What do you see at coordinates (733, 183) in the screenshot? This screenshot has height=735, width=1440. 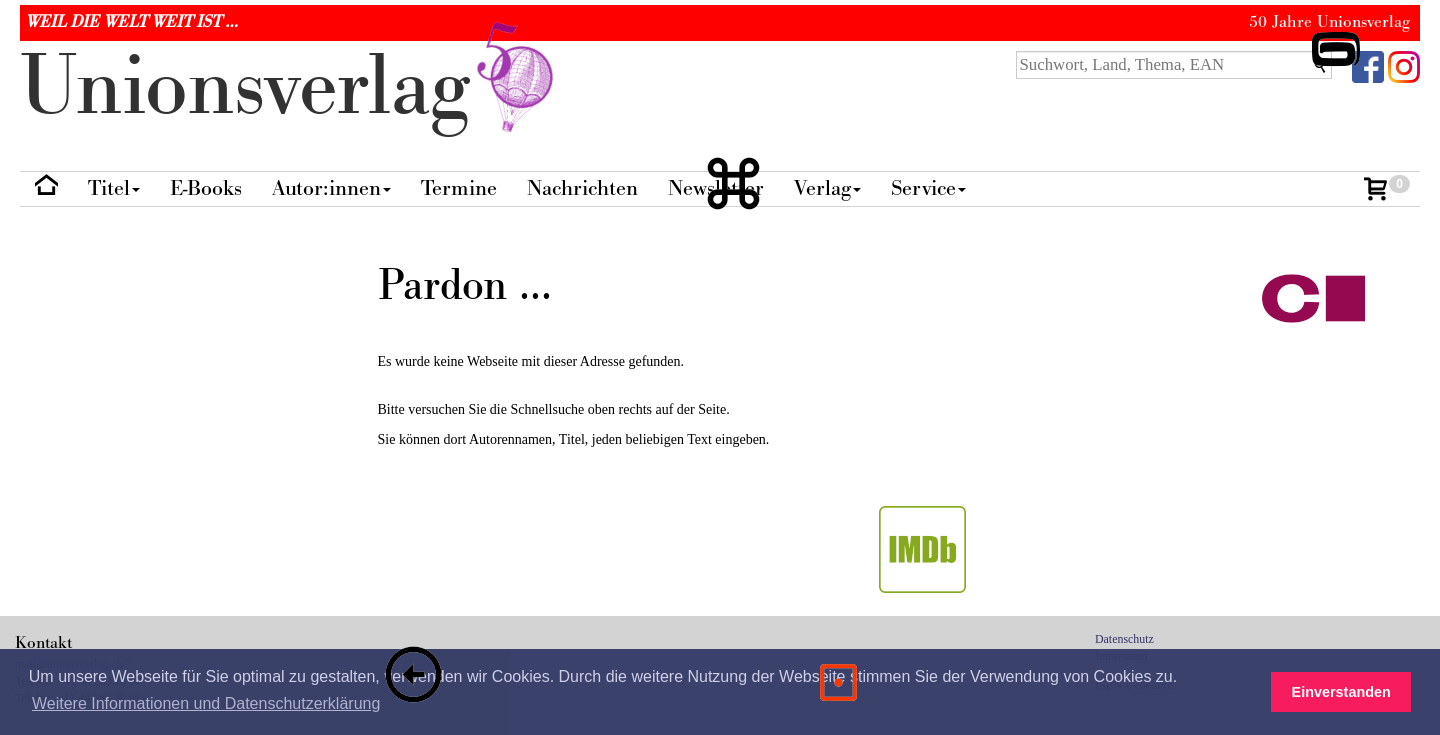 I see `command key symbol for keyboard shortcuts` at bounding box center [733, 183].